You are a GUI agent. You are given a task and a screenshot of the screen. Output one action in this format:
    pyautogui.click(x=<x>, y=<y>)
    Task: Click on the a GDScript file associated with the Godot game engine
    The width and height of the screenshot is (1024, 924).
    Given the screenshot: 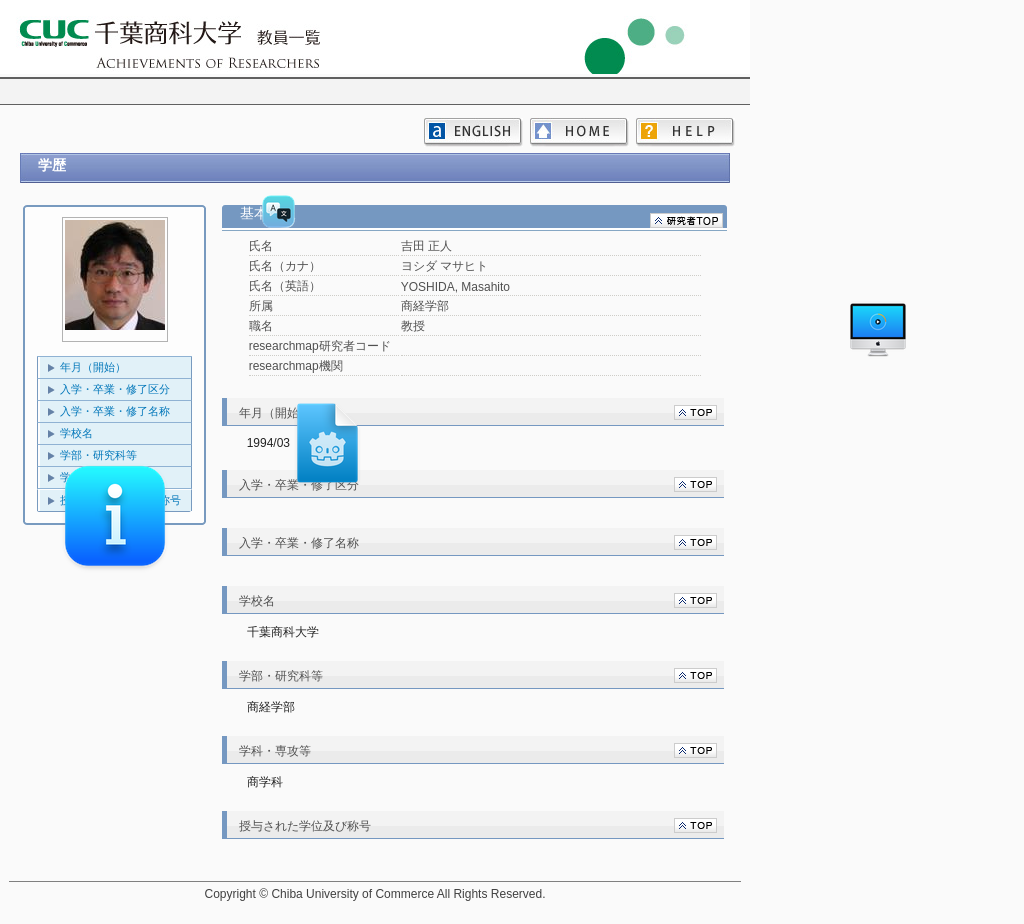 What is the action you would take?
    pyautogui.click(x=327, y=444)
    